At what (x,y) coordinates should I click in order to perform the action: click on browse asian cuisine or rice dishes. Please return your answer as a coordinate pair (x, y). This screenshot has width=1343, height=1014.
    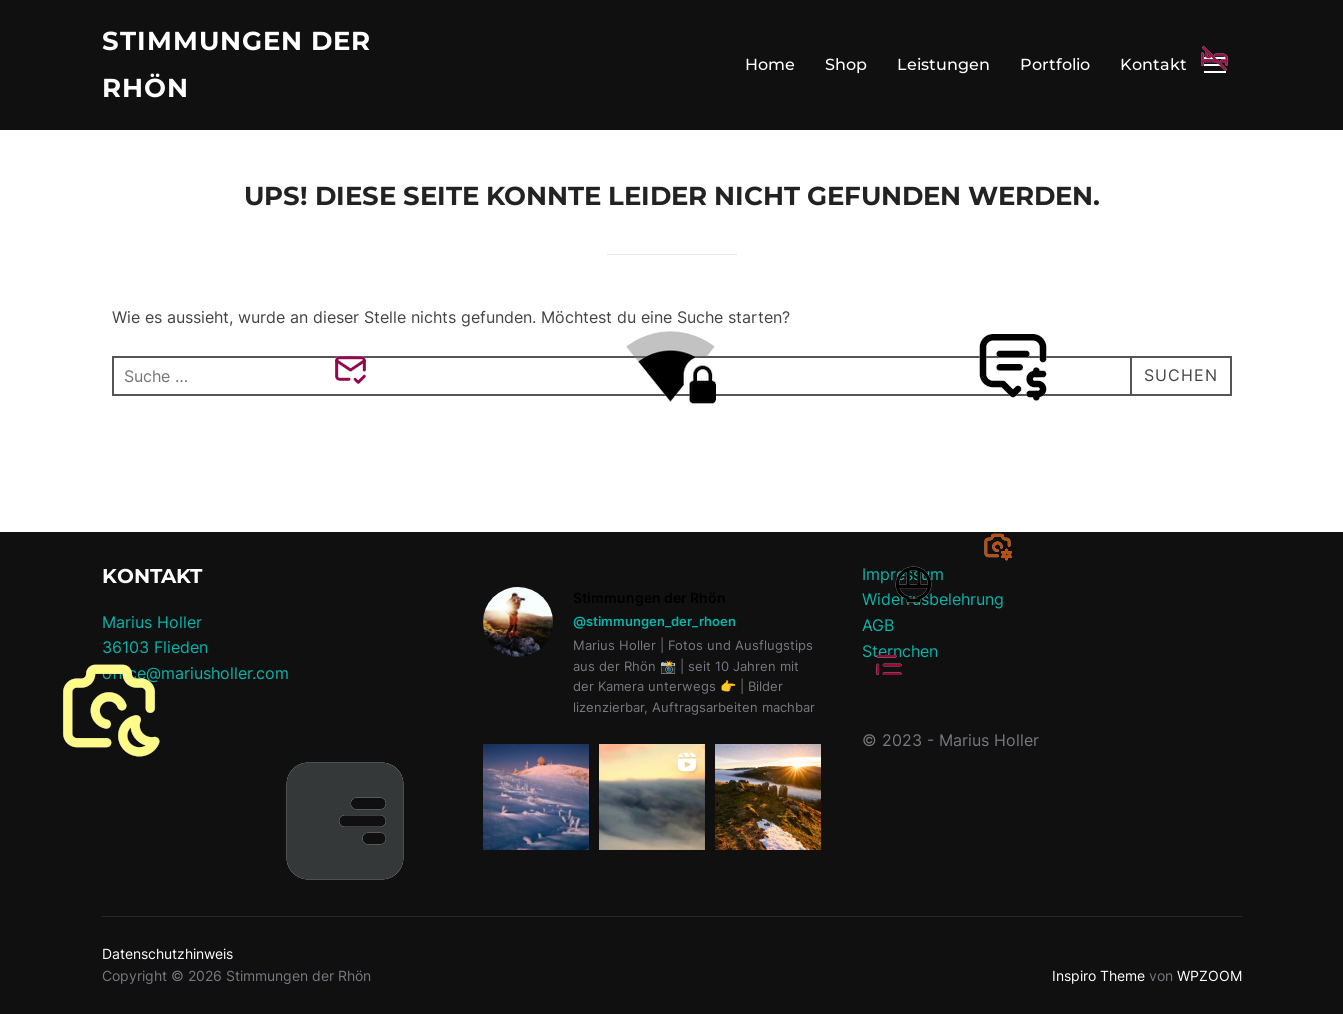
    Looking at the image, I should click on (913, 584).